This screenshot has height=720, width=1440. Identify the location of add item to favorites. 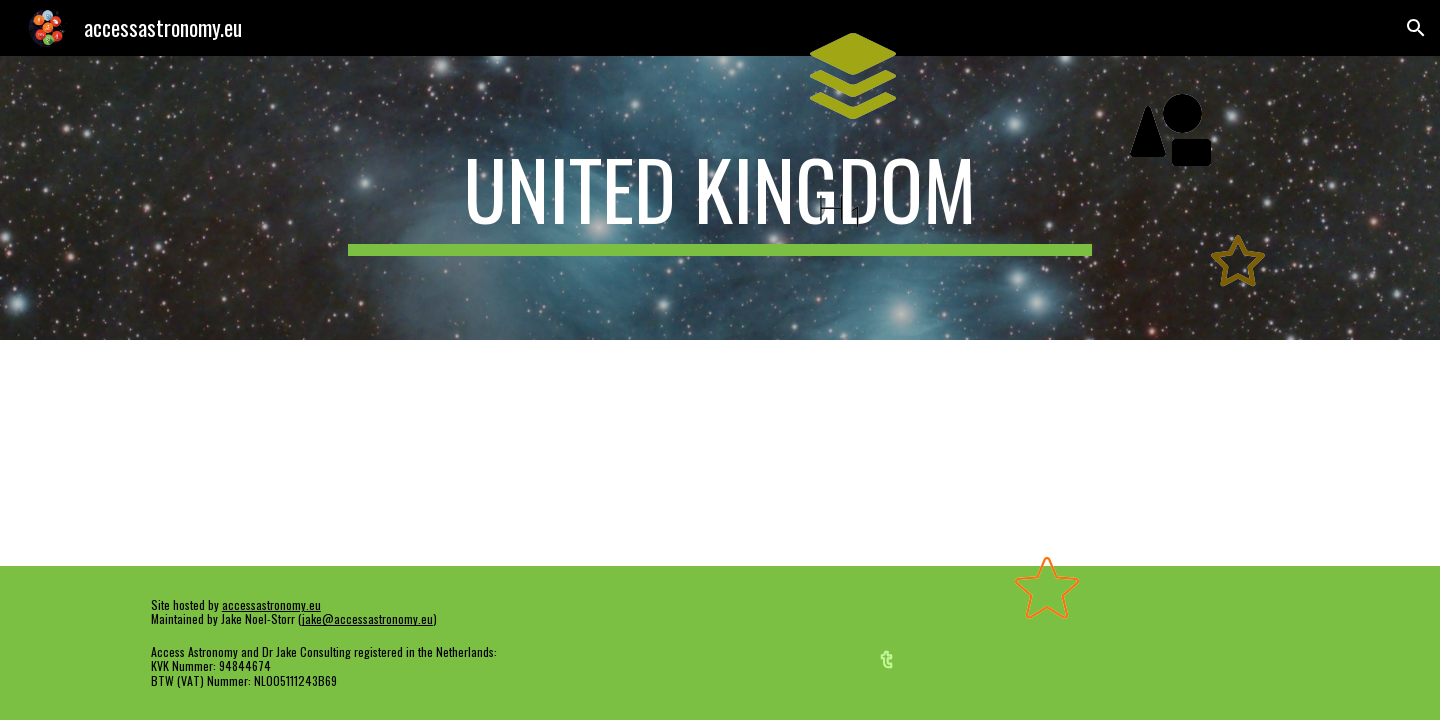
(1238, 262).